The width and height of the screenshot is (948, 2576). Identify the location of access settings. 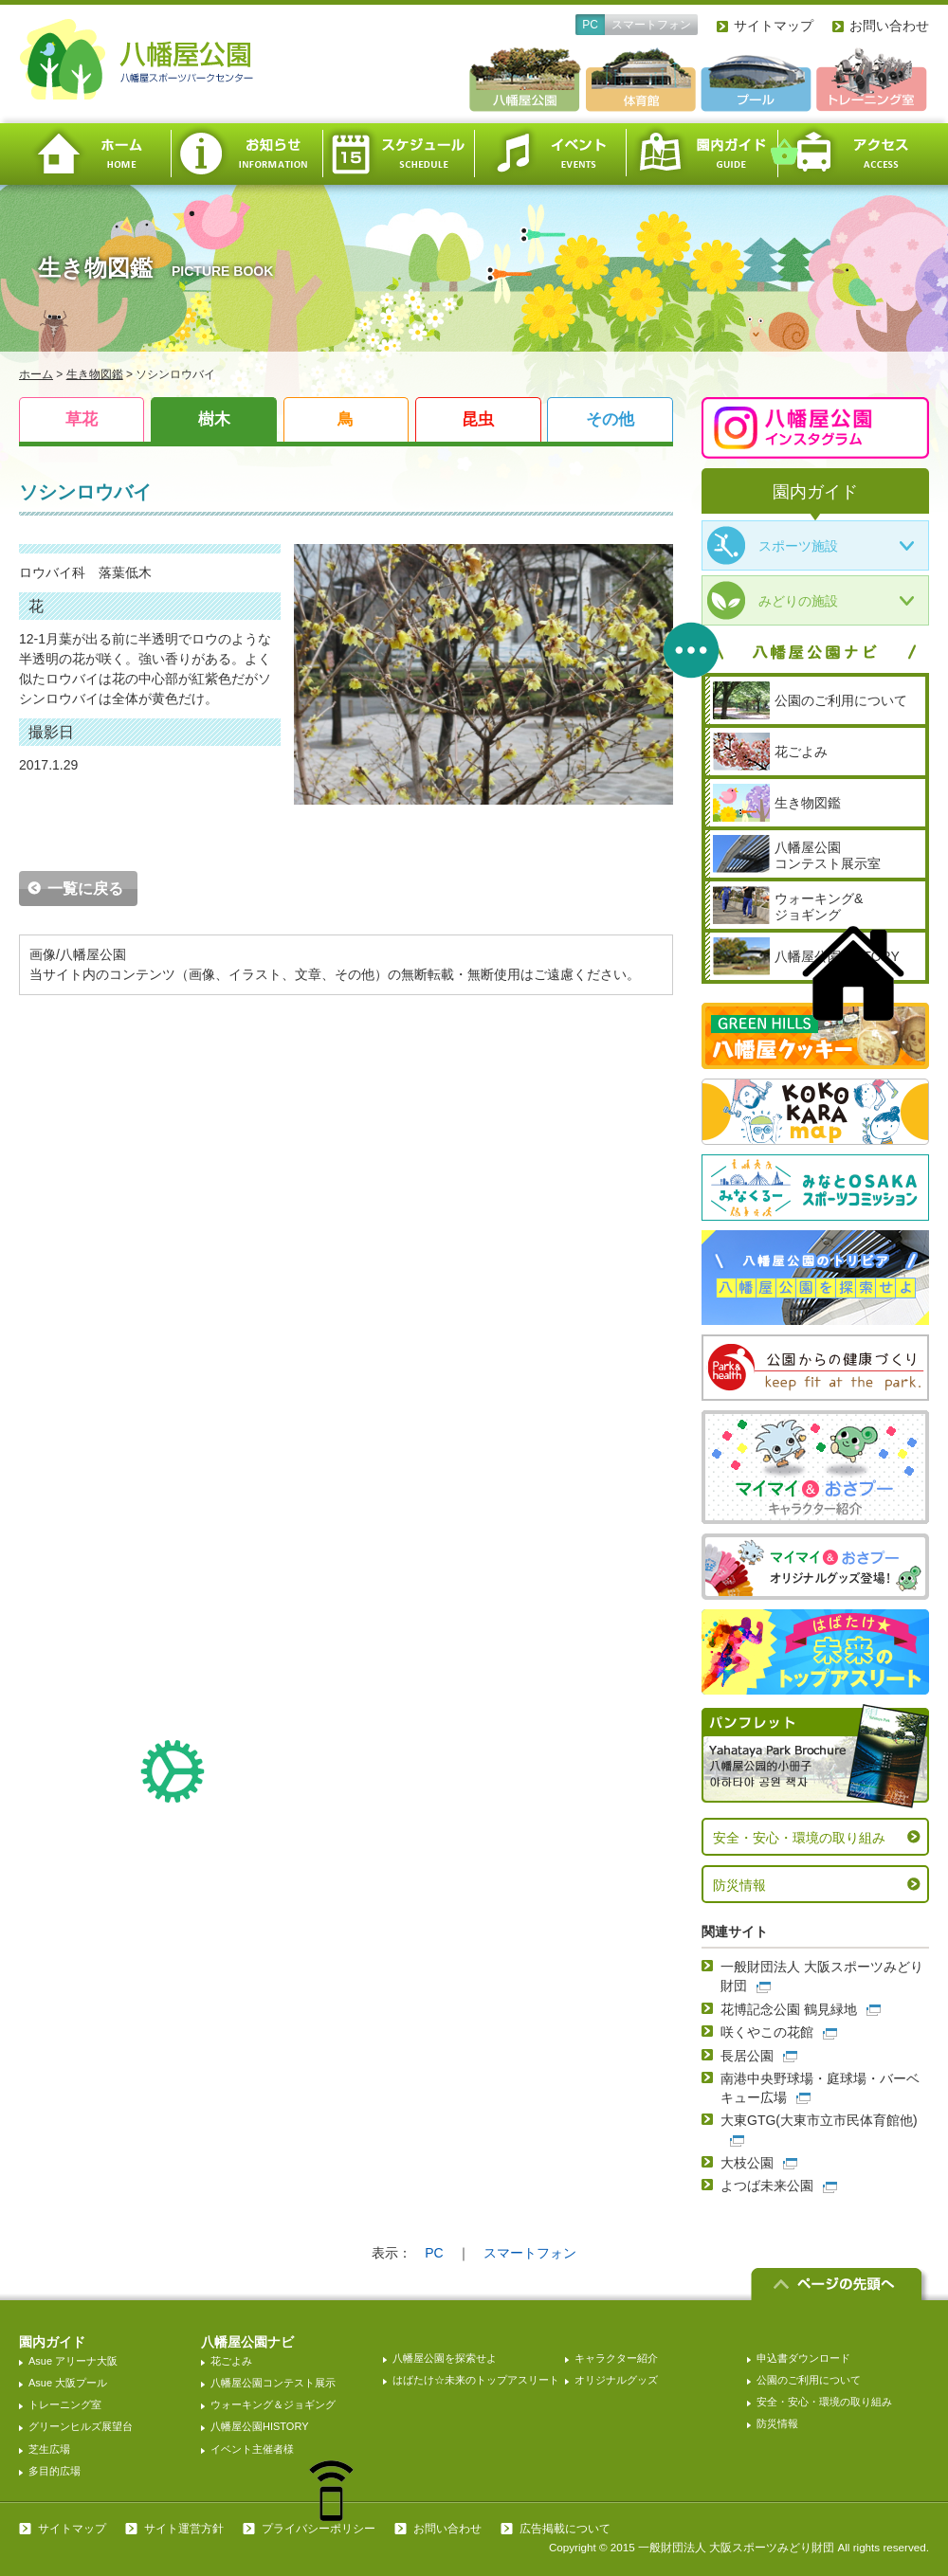
(173, 1771).